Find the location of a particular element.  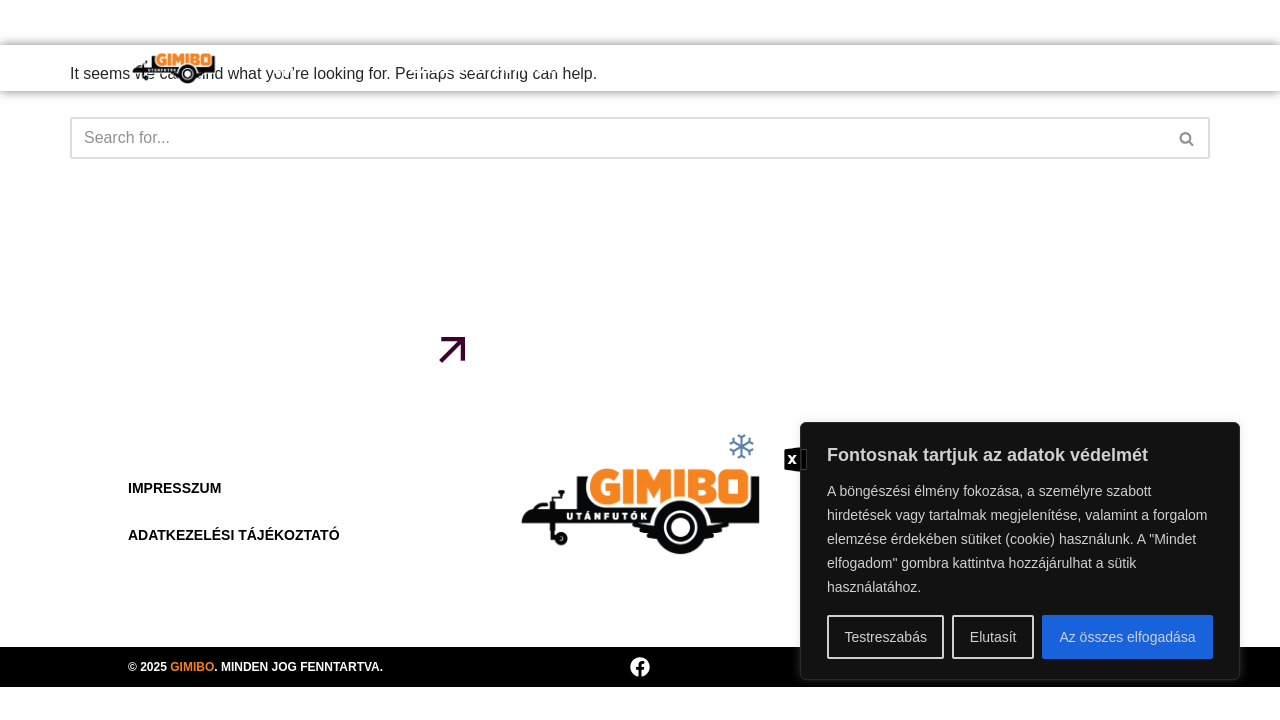

open link in new tab or window is located at coordinates (452, 350).